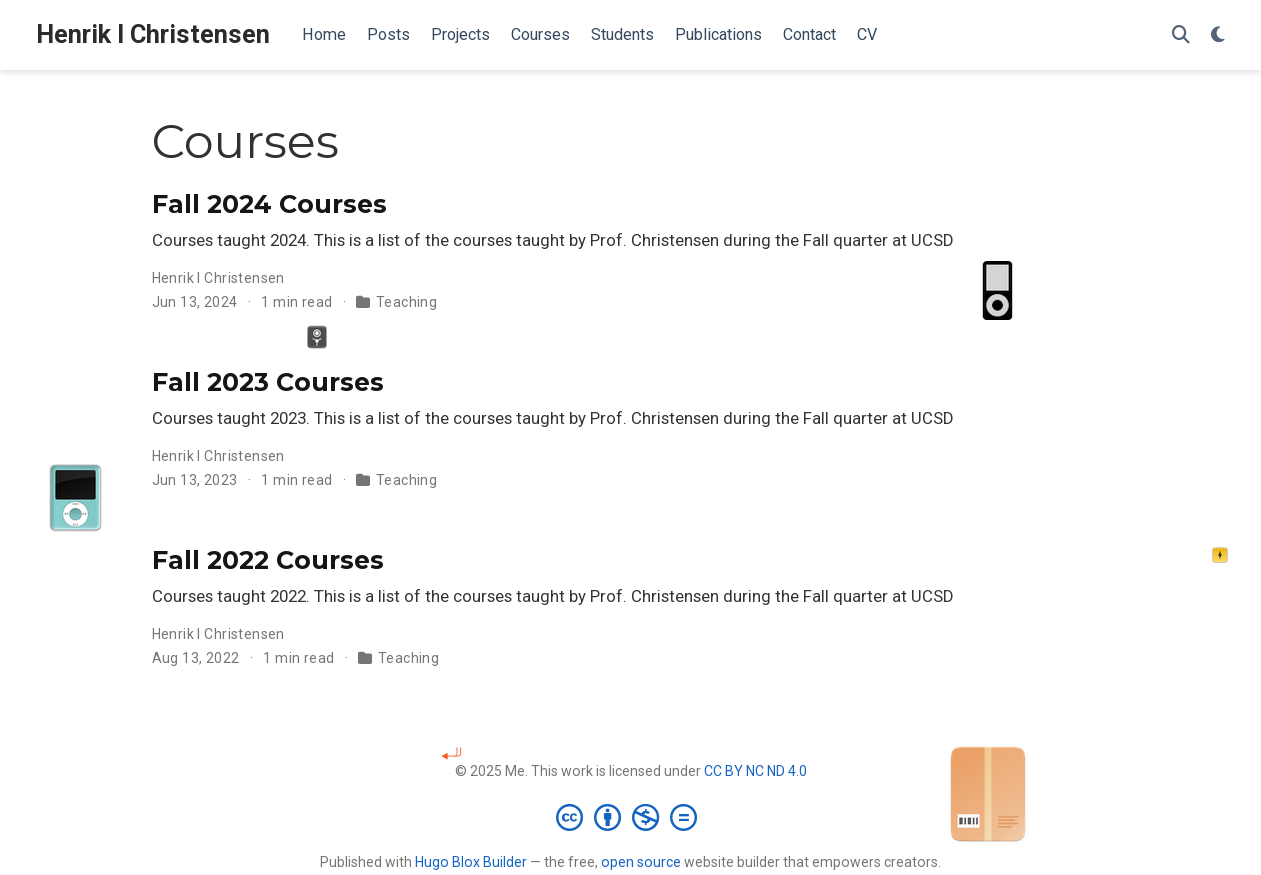 Image resolution: width=1261 pixels, height=875 pixels. I want to click on iPod Nano device in sidebar, so click(997, 290).